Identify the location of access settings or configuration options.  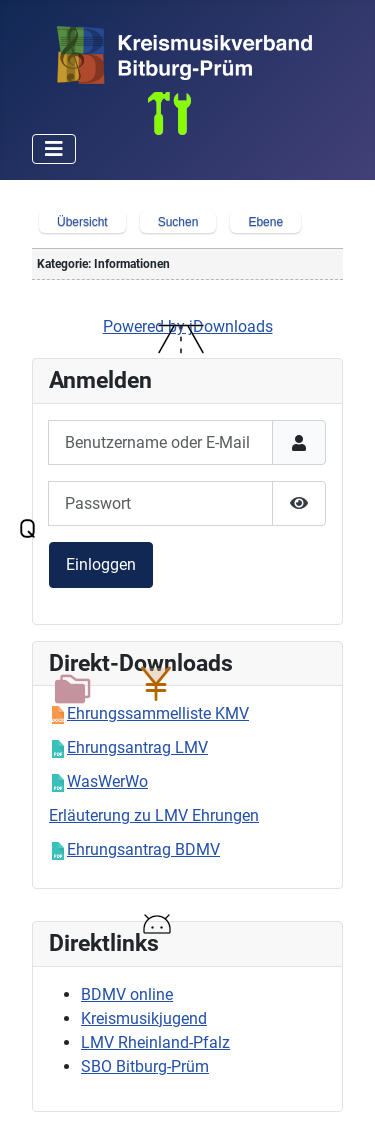
(169, 113).